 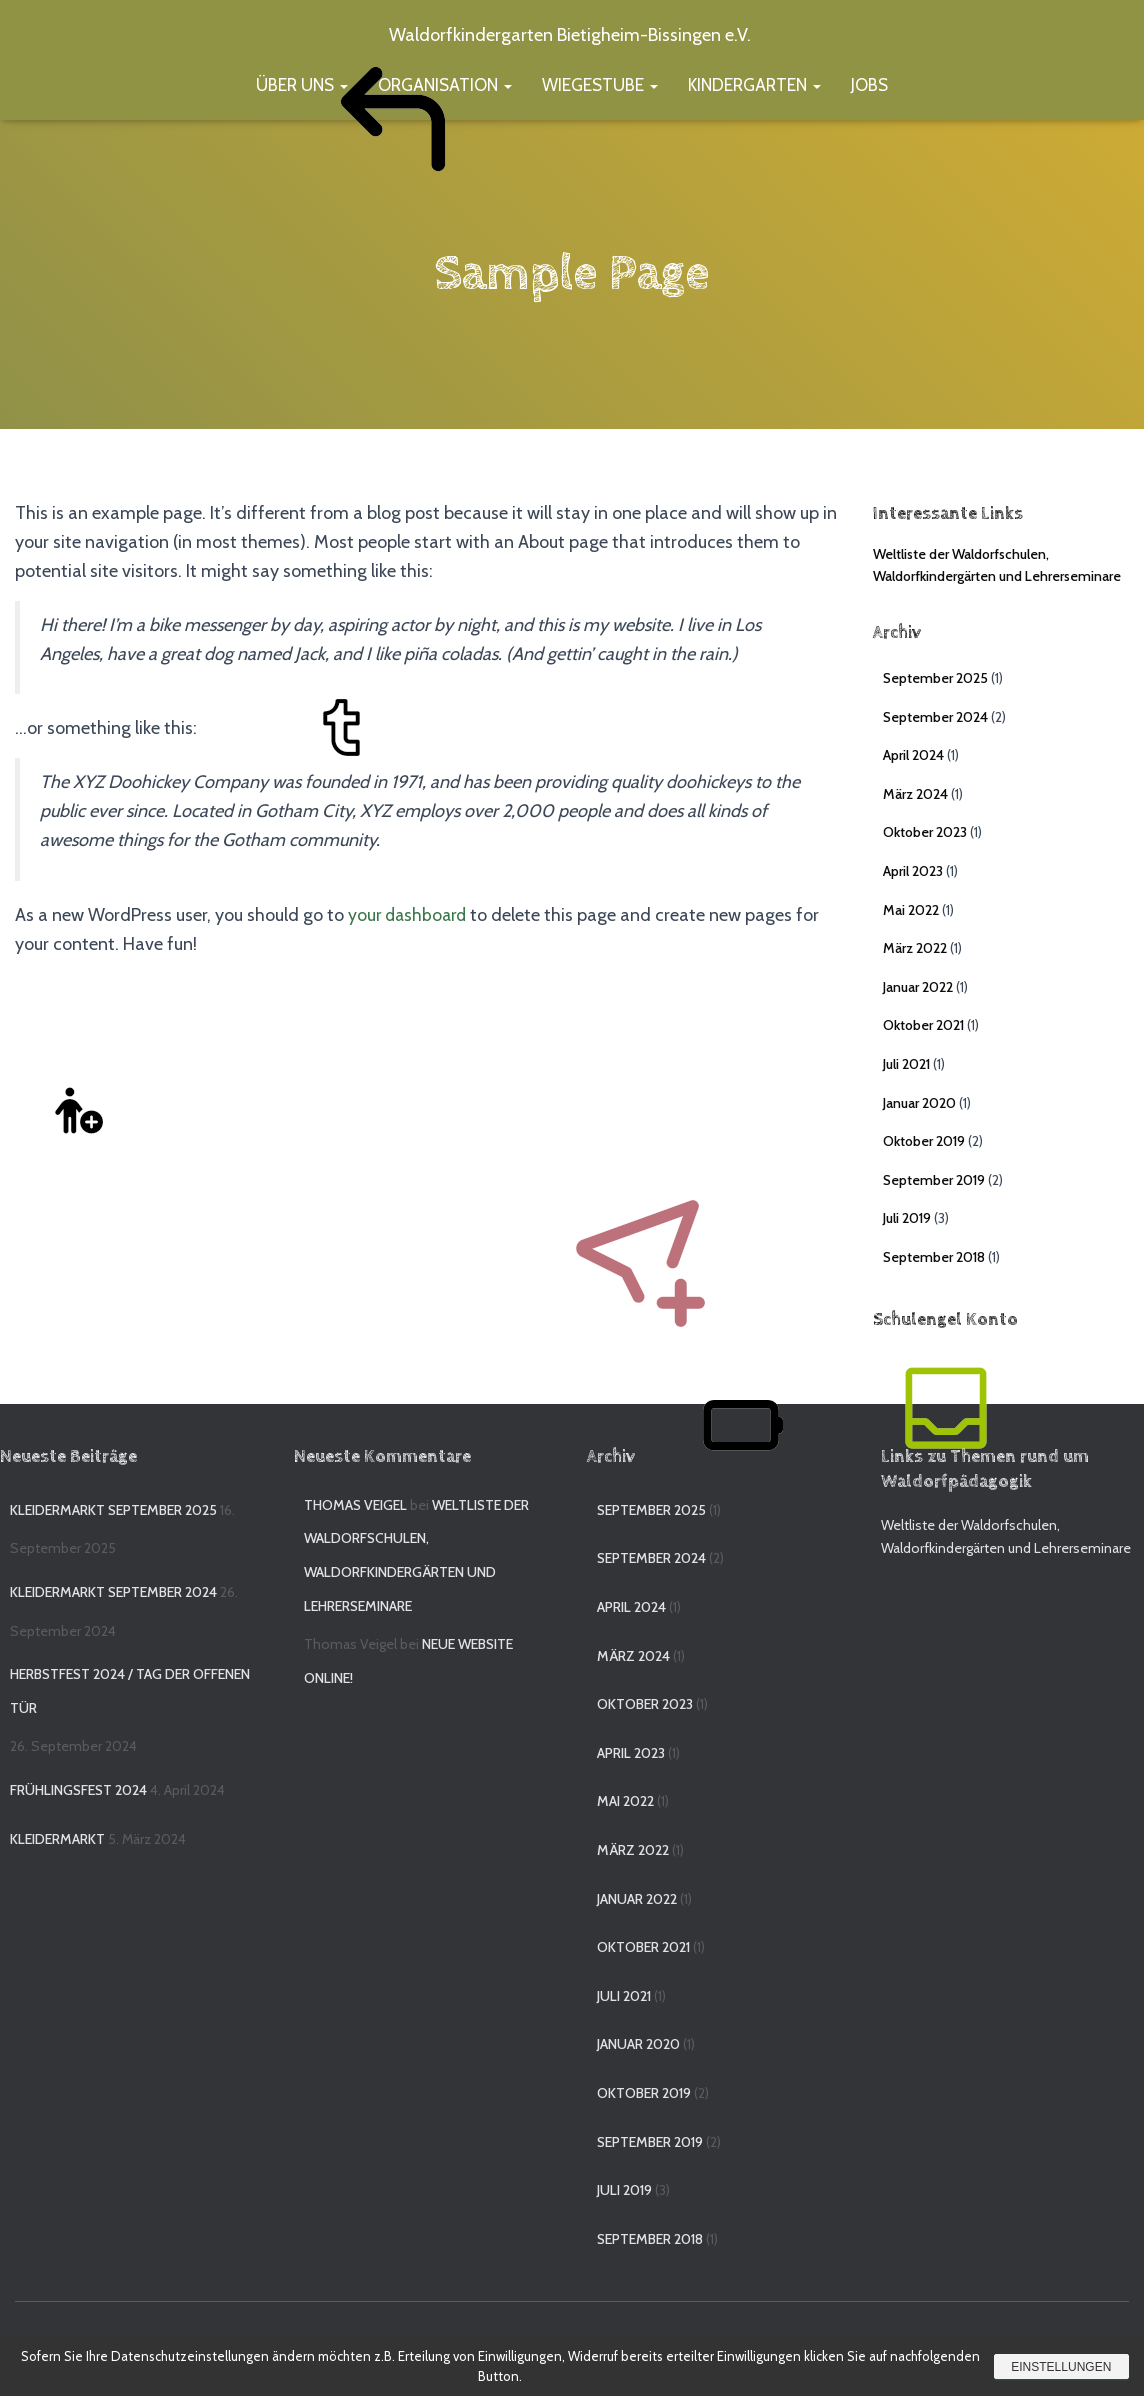 What do you see at coordinates (341, 727) in the screenshot?
I see `open tumblr app` at bounding box center [341, 727].